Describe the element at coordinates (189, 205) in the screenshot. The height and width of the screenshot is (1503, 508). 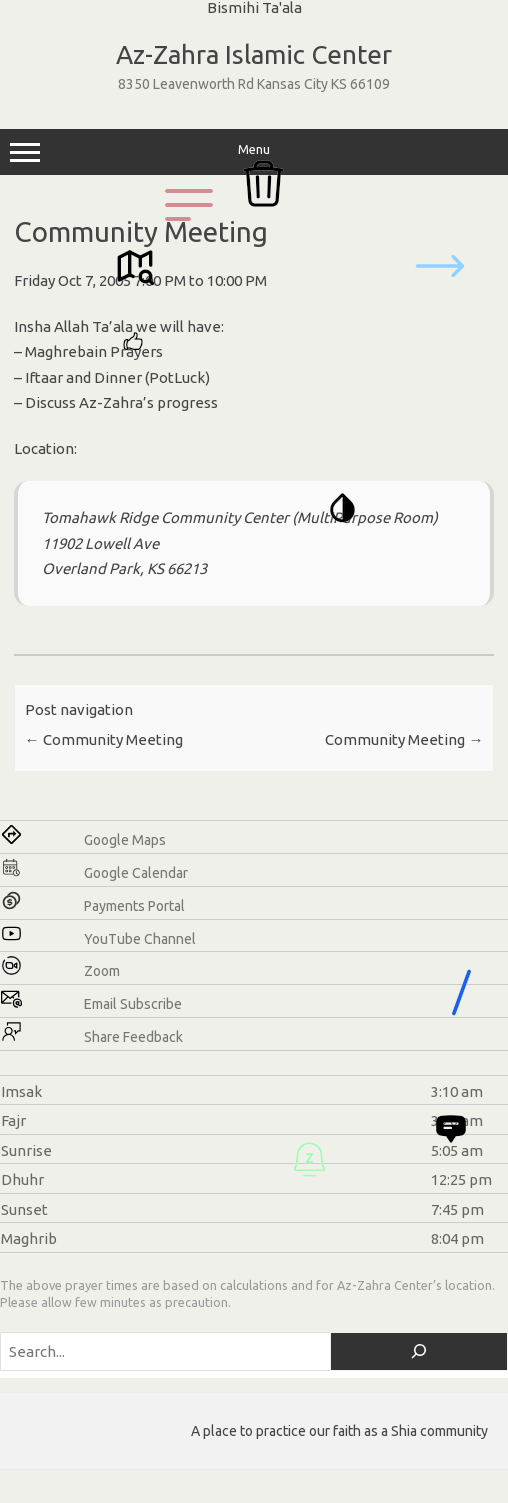
I see `open navigation menu` at that location.